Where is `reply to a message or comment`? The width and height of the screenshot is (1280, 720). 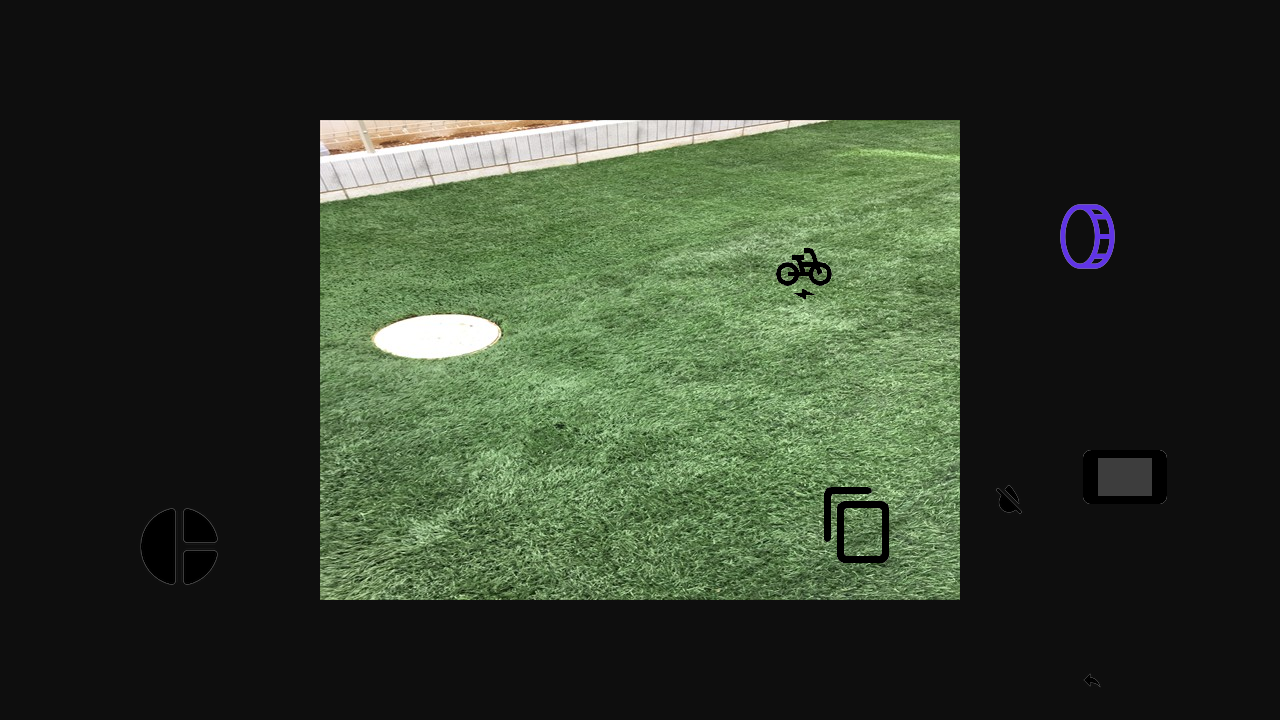
reply to a message or comment is located at coordinates (1092, 680).